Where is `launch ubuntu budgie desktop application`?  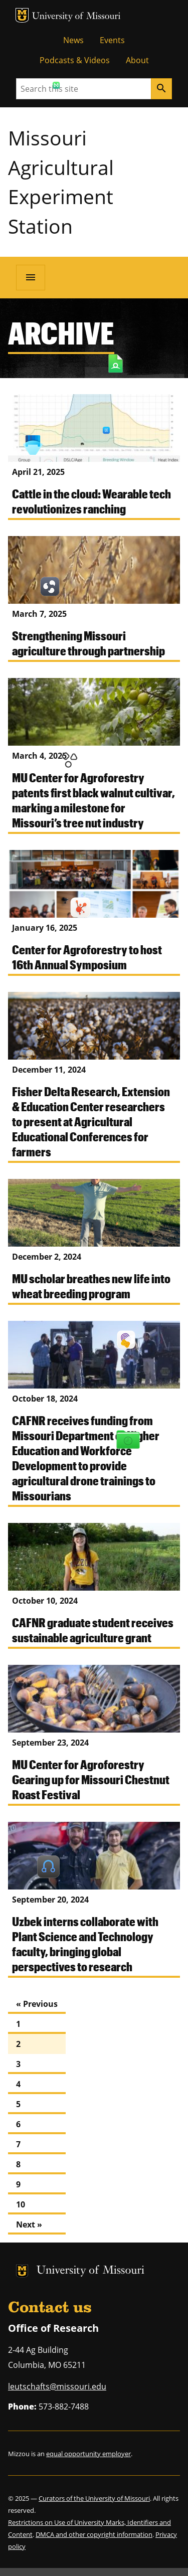
launch ubuntu budgie desktop application is located at coordinates (50, 586).